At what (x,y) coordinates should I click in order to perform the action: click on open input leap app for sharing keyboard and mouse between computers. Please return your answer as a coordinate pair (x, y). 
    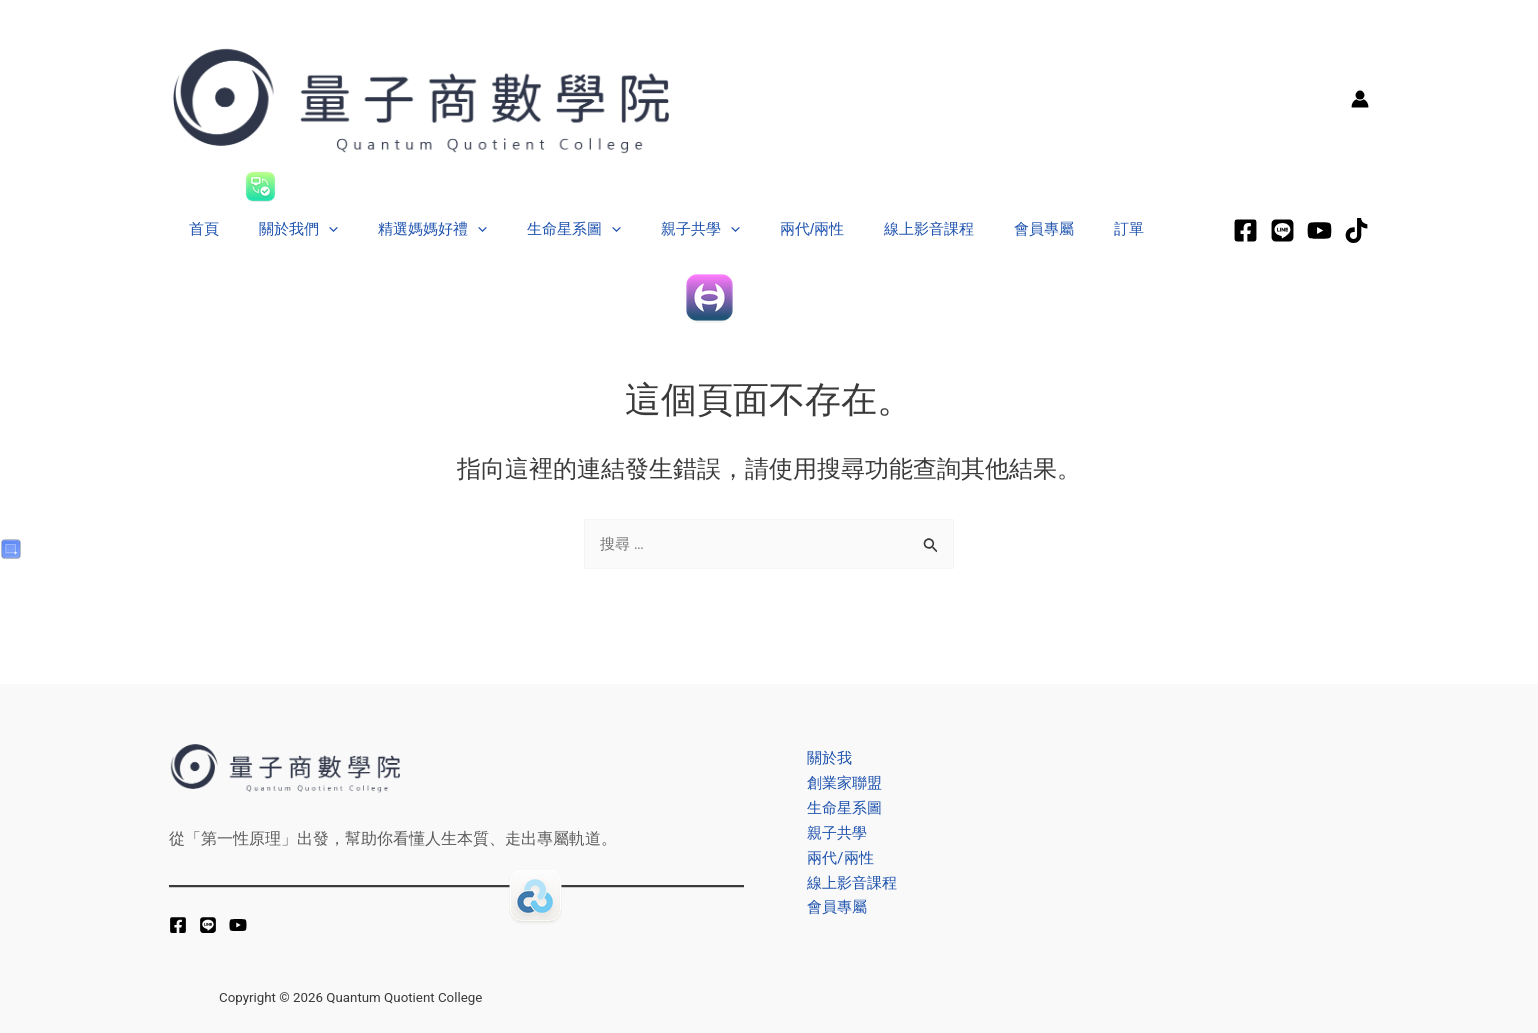
    Looking at the image, I should click on (260, 186).